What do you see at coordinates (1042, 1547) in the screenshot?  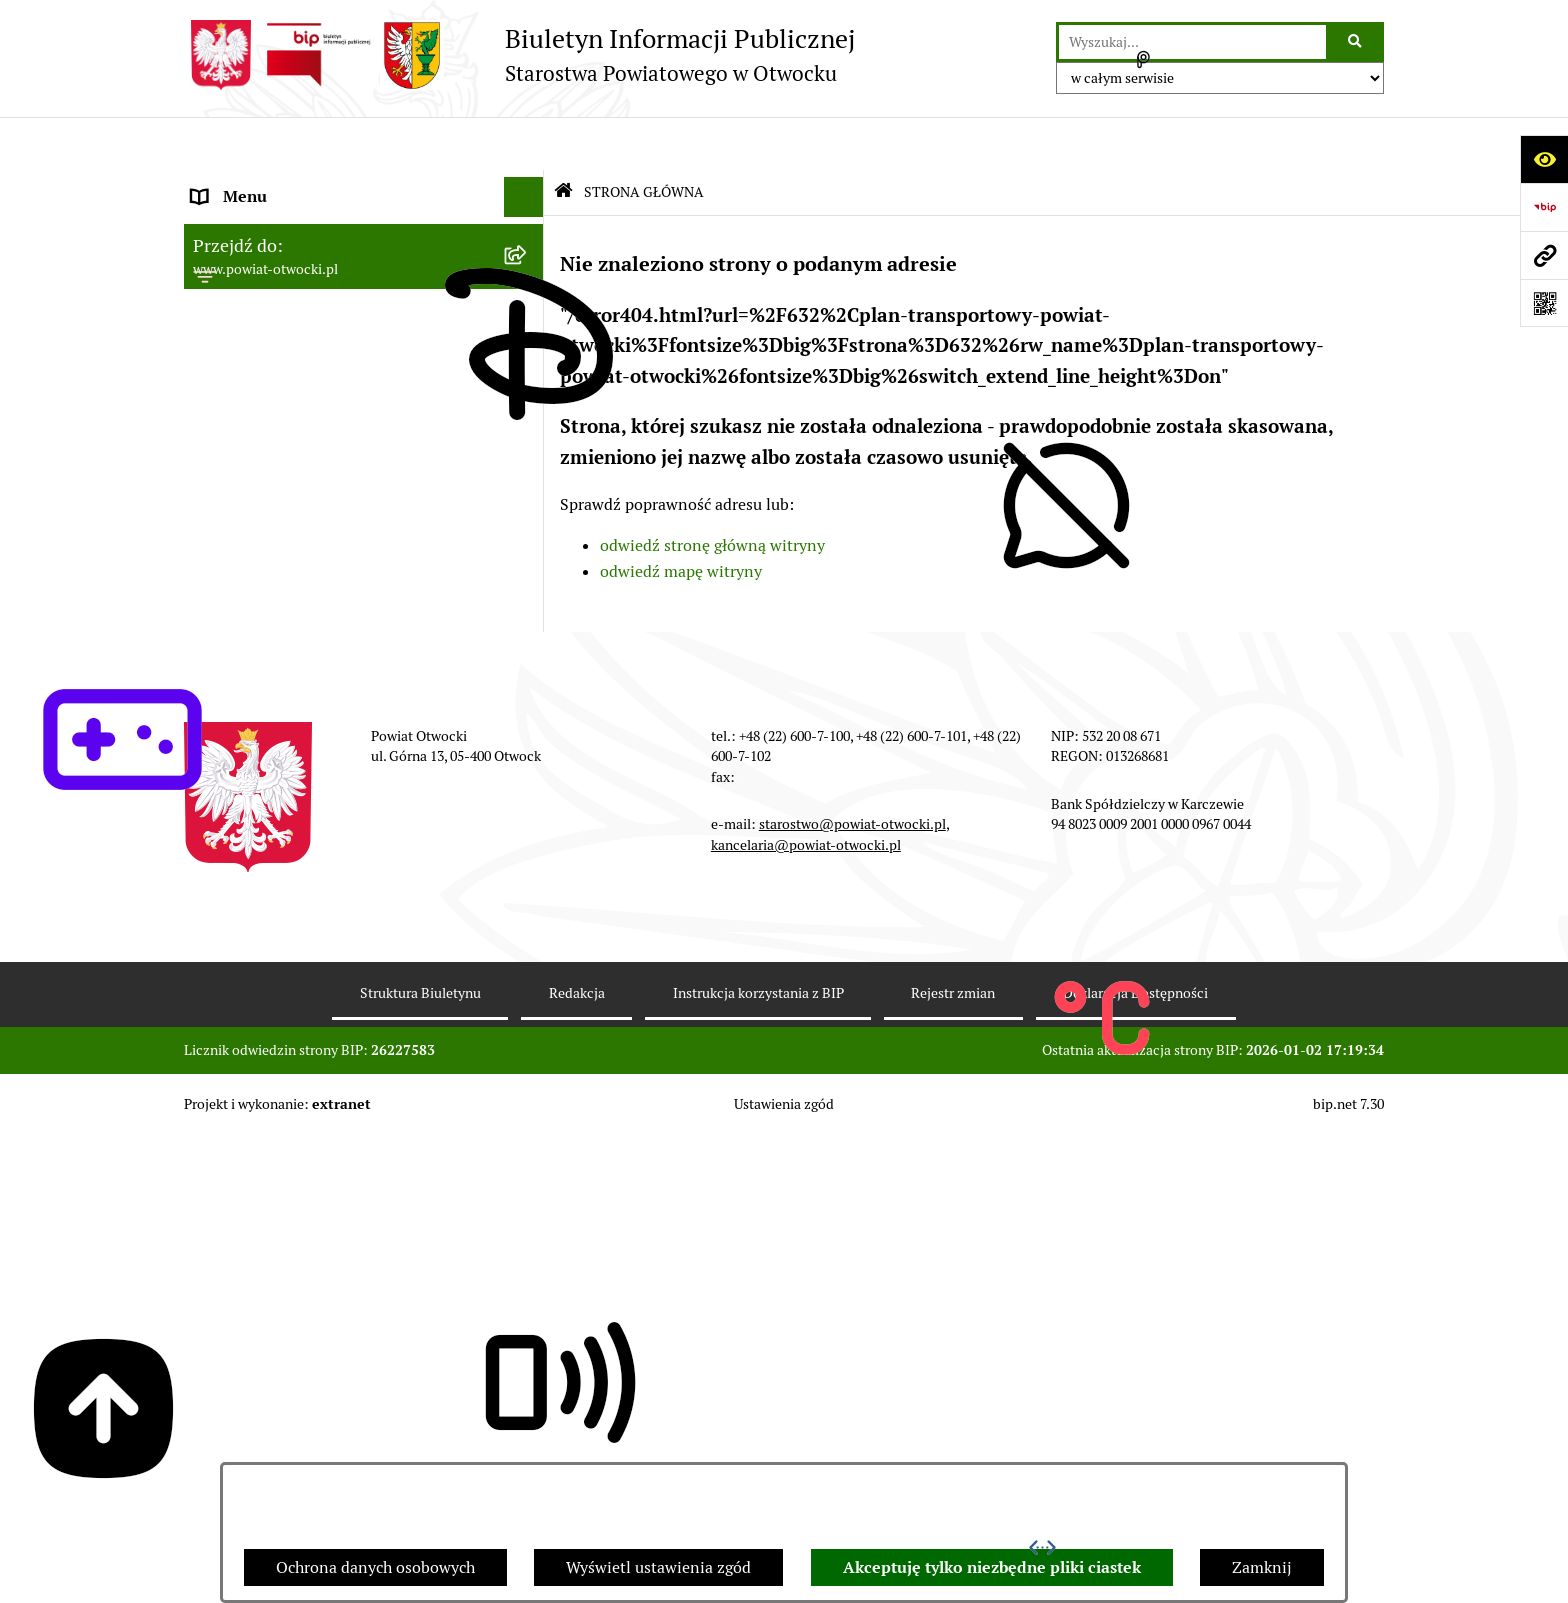 I see `expand or collapse content horizontally` at bounding box center [1042, 1547].